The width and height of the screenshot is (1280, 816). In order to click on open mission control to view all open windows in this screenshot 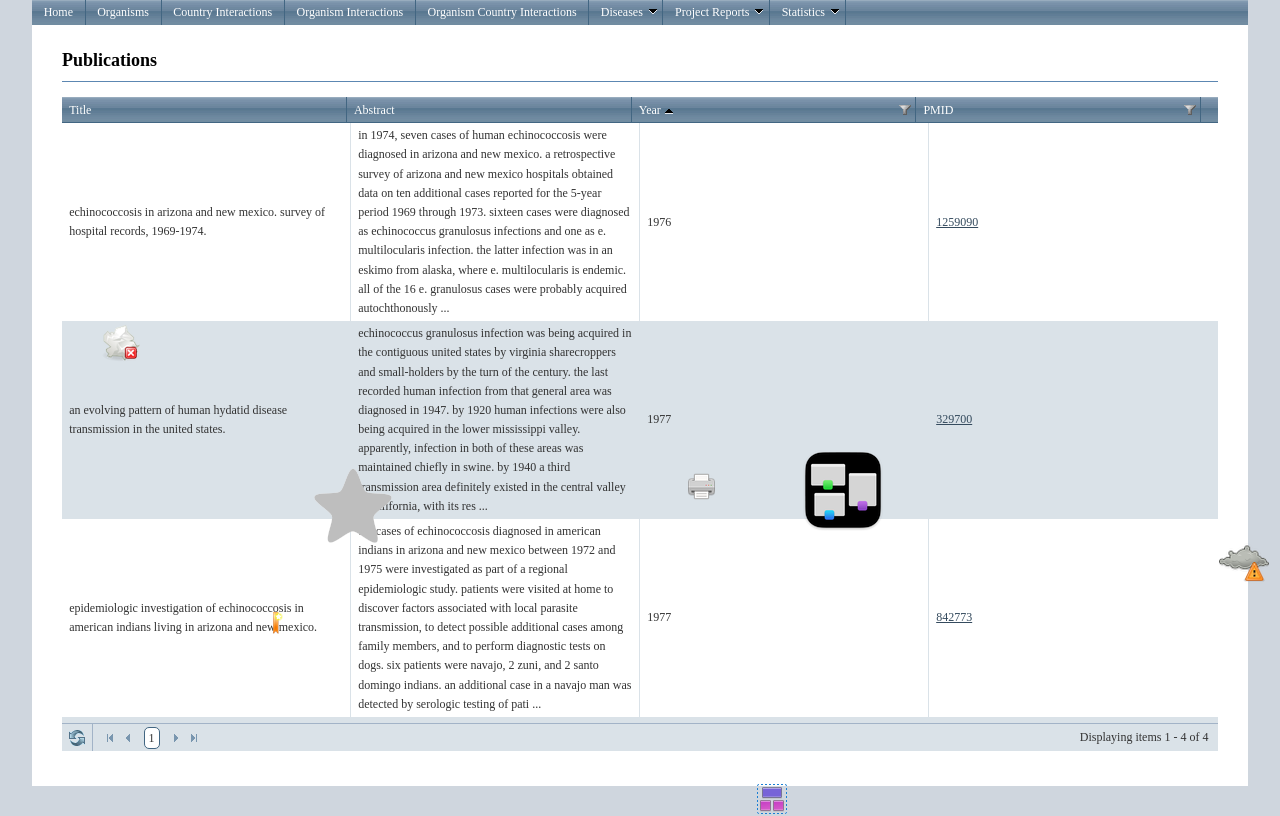, I will do `click(843, 490)`.